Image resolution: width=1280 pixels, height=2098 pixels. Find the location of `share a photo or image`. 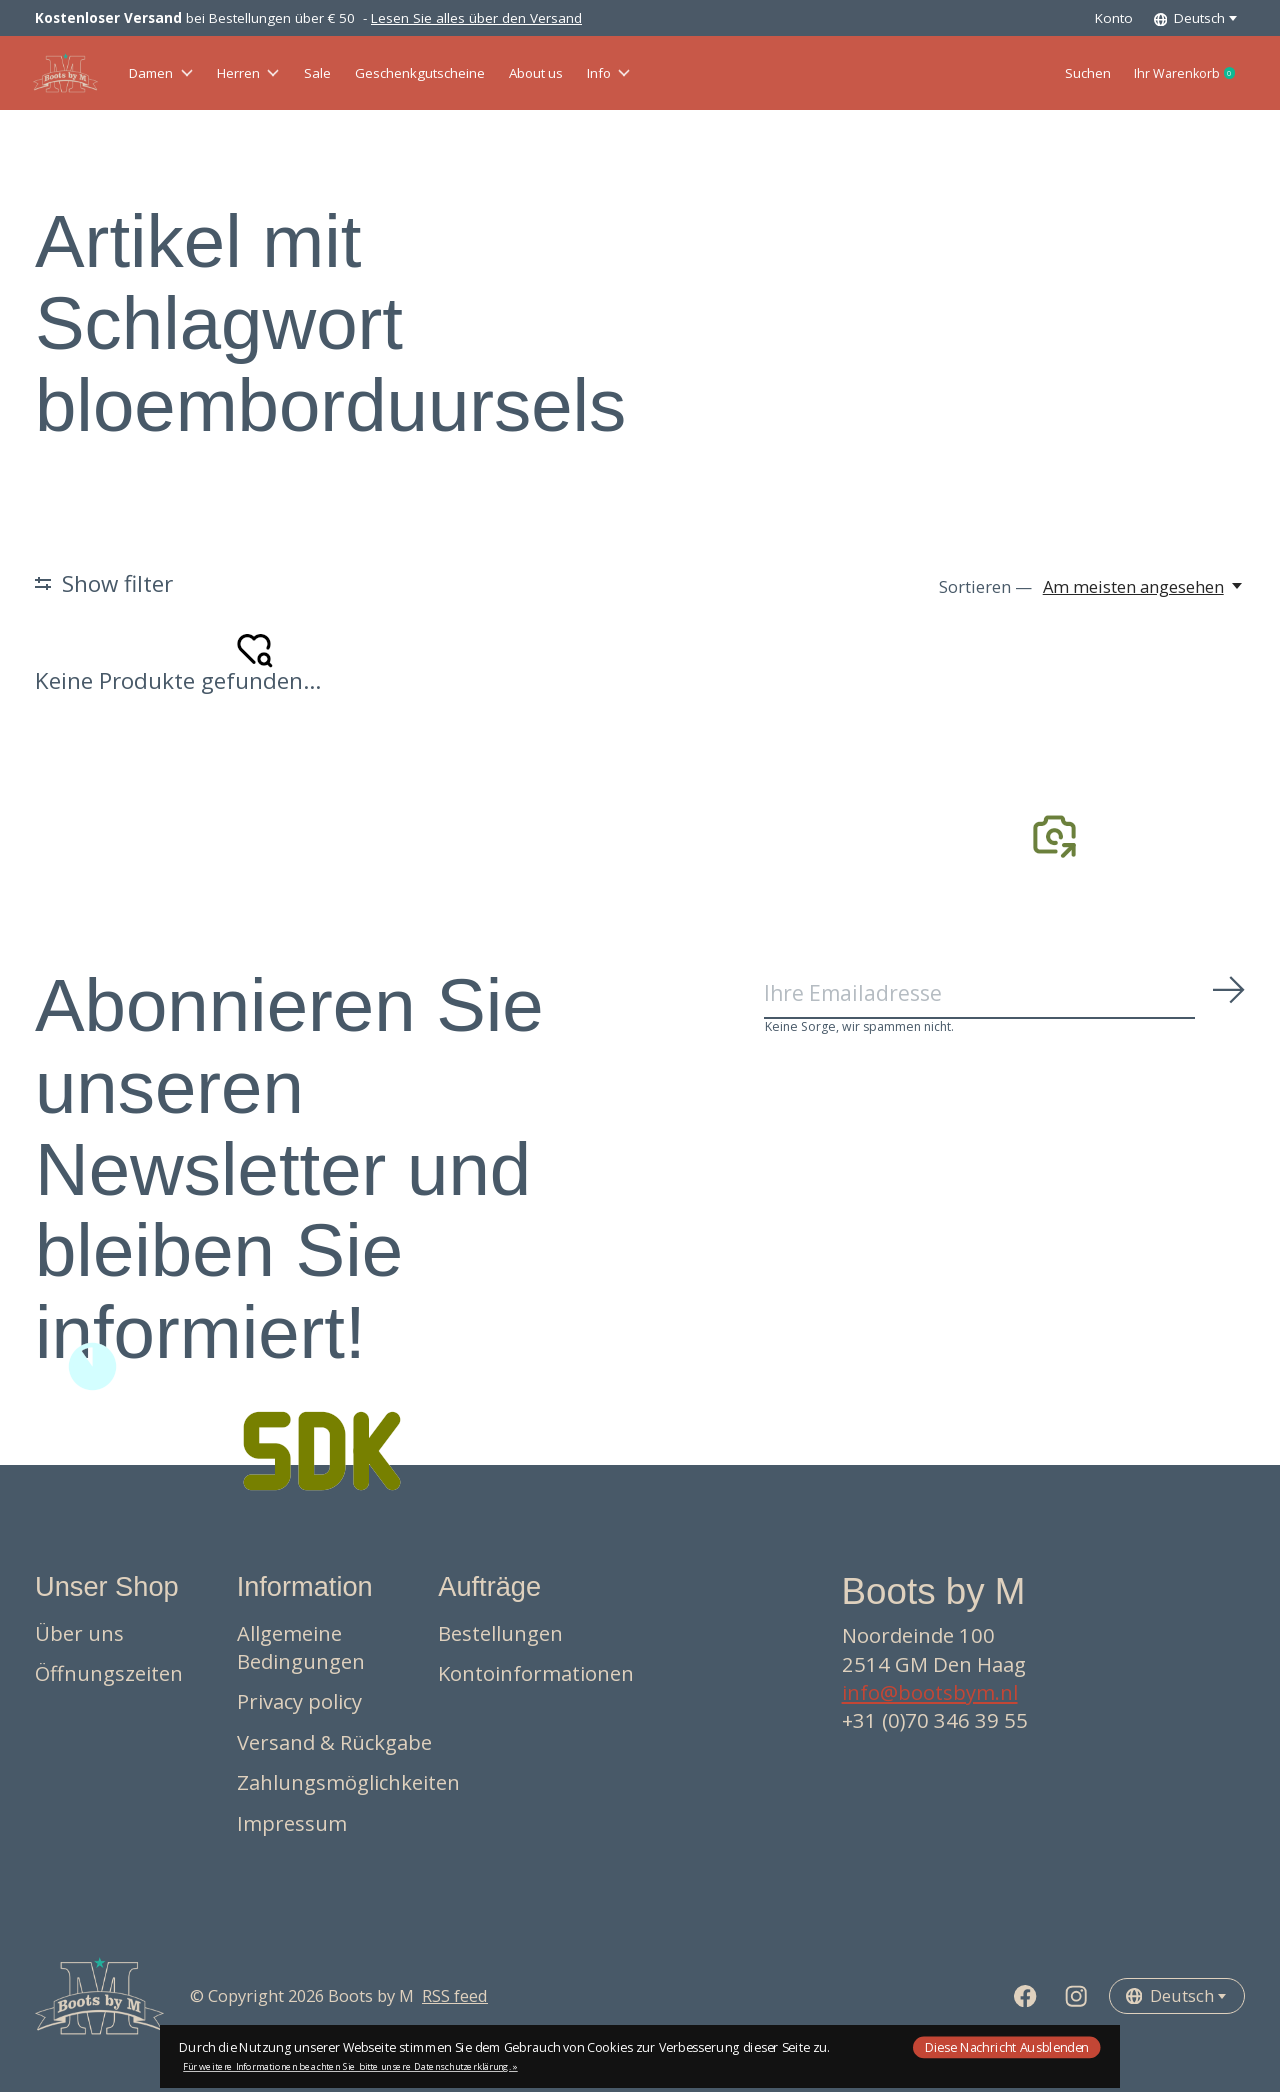

share a photo or image is located at coordinates (1054, 834).